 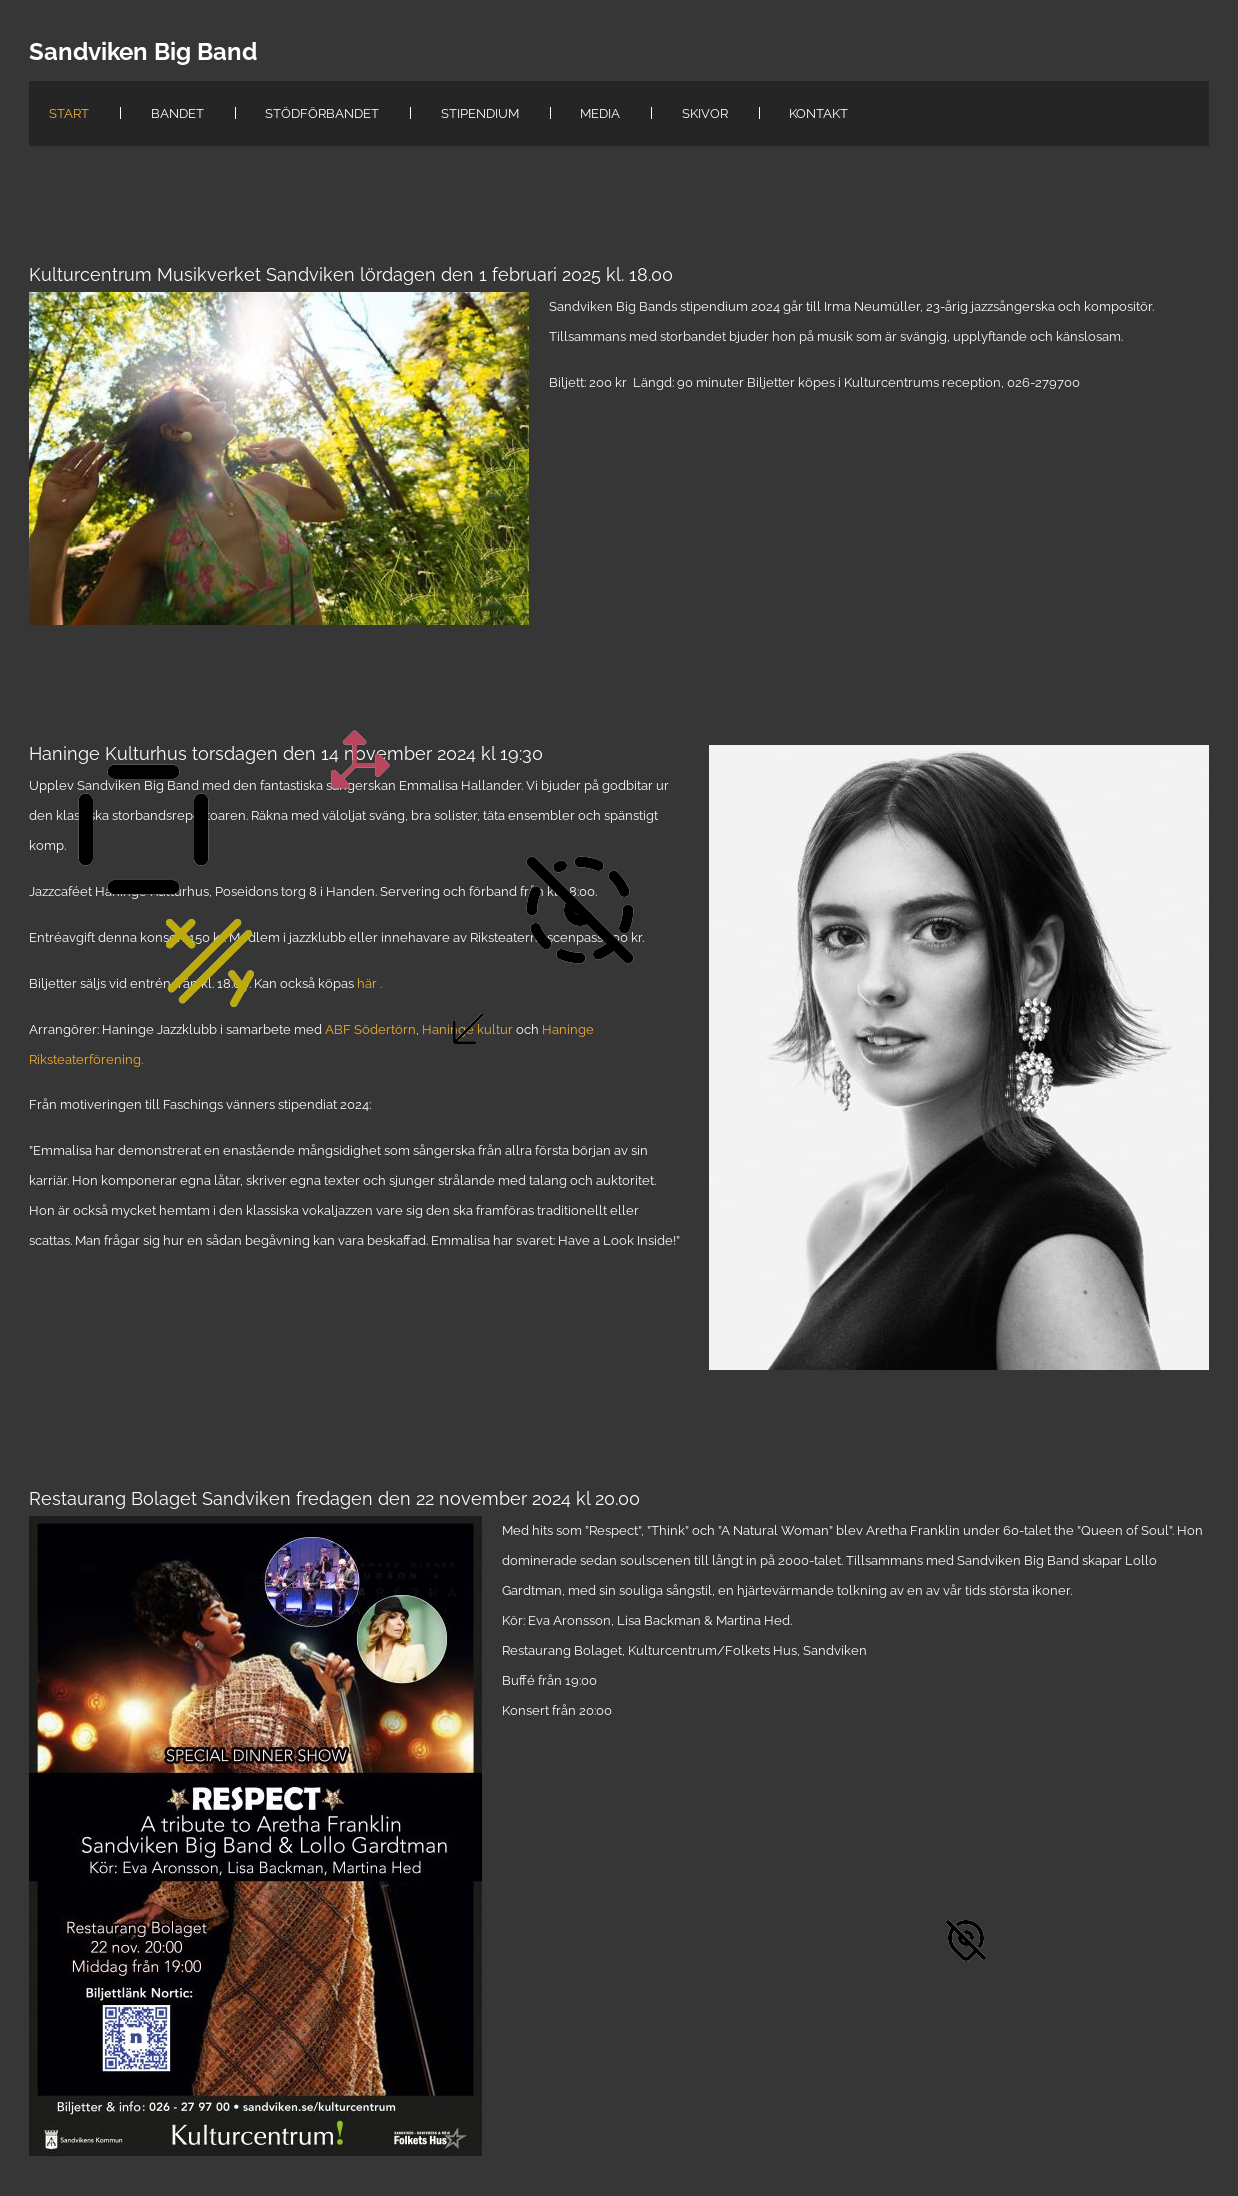 I want to click on access 3D vector or coordinate tools, so click(x=357, y=763).